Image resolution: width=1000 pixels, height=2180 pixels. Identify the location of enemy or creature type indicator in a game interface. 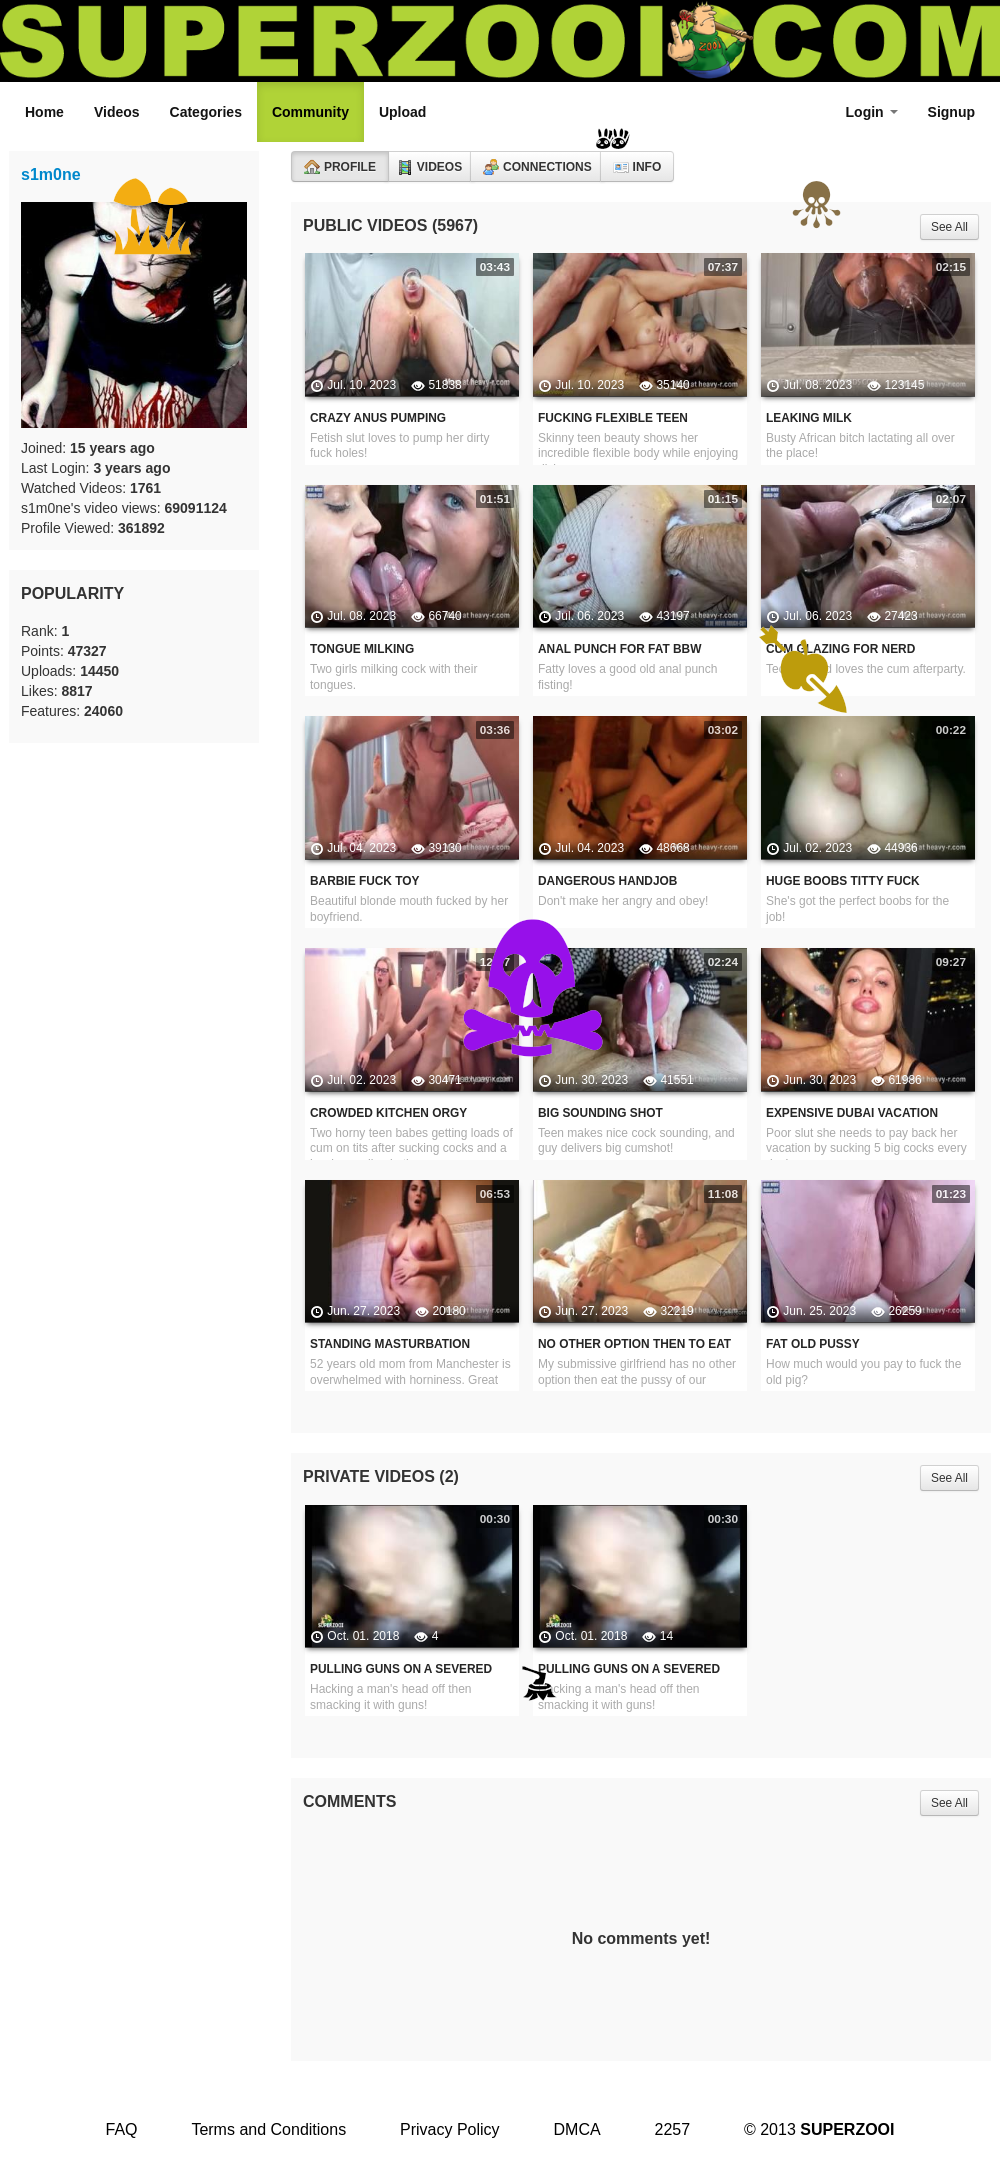
(533, 987).